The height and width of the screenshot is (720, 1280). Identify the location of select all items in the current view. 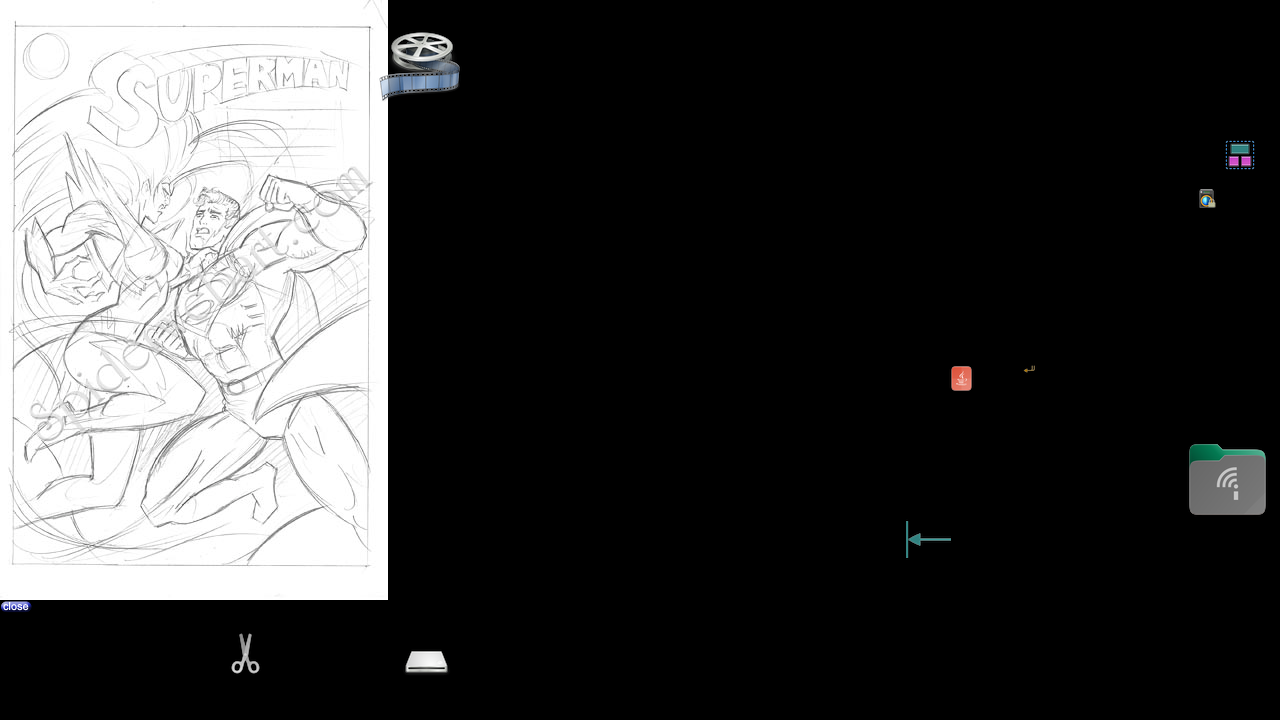
(1240, 155).